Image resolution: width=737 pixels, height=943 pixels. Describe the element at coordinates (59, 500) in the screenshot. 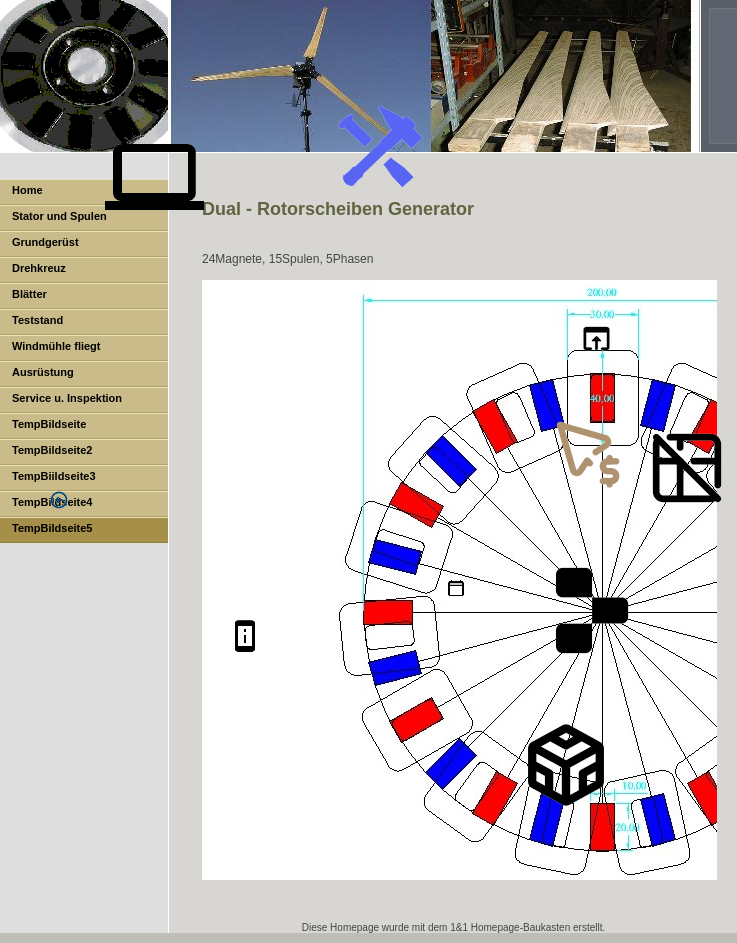

I see `go back to the previous screen` at that location.